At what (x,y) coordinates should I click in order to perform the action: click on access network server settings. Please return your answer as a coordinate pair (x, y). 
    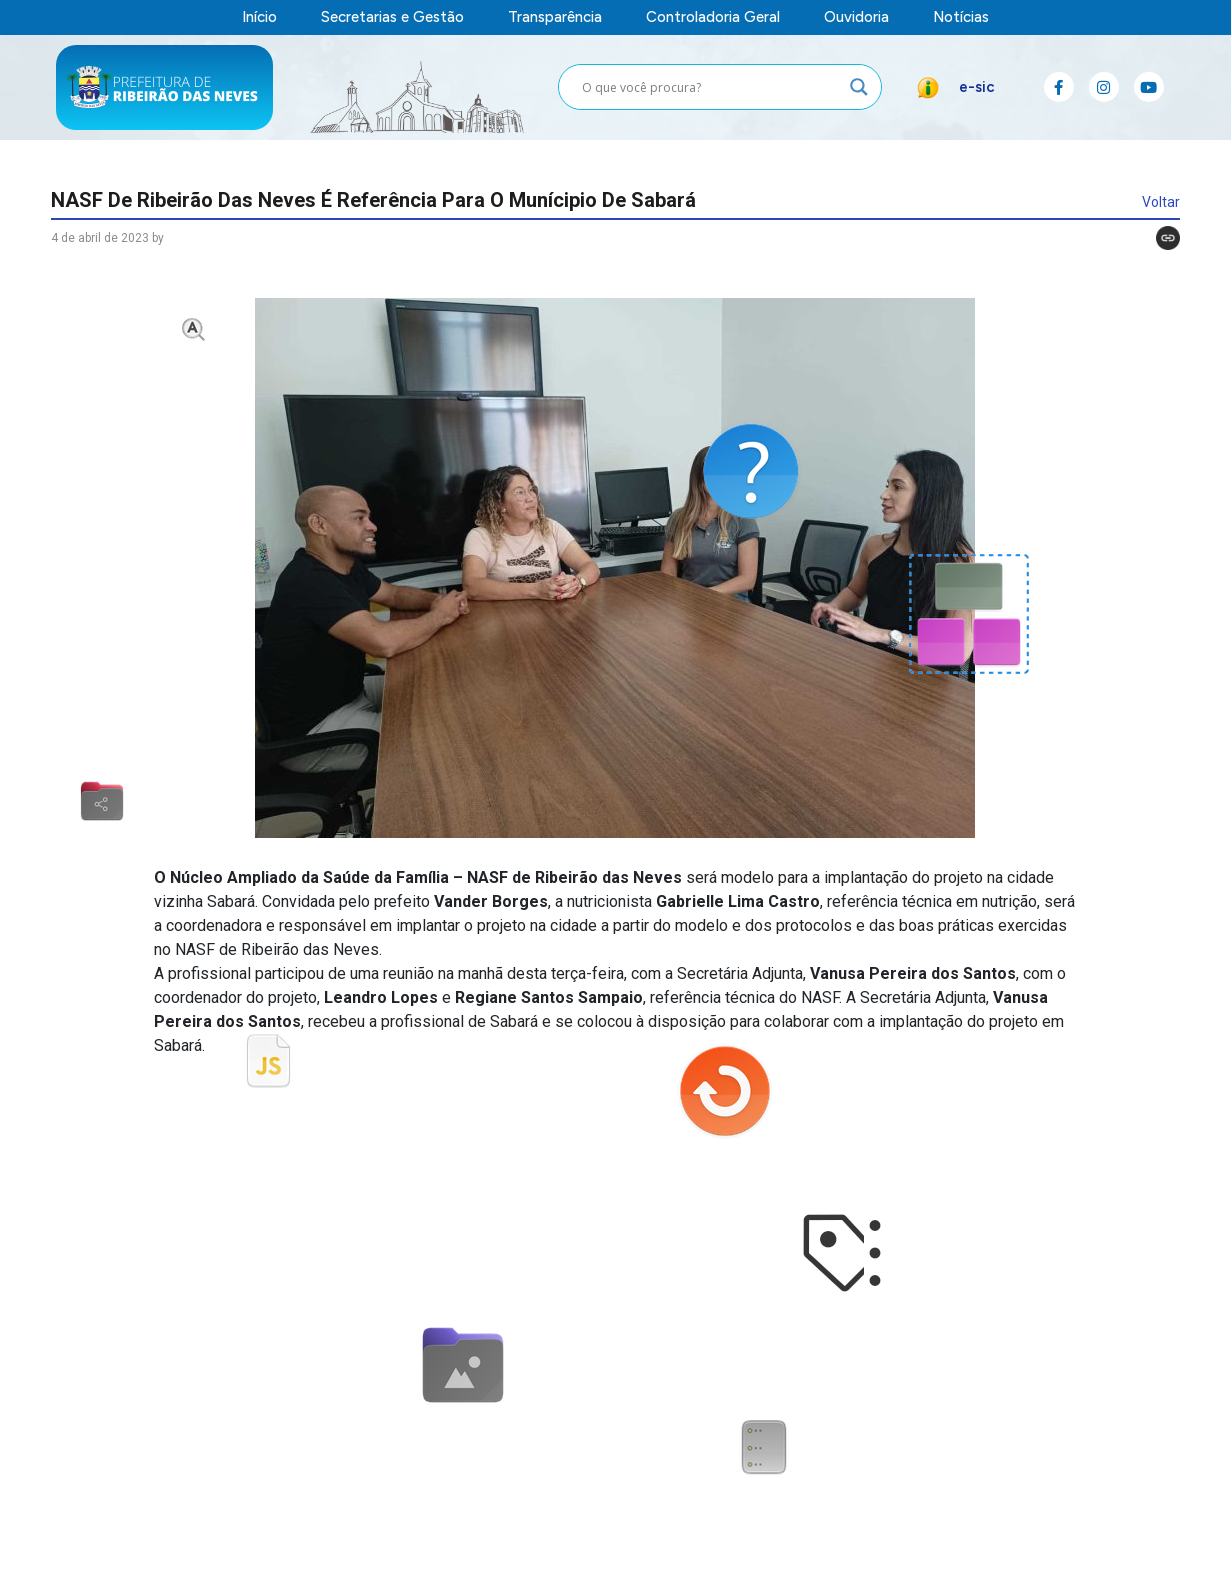
    Looking at the image, I should click on (764, 1447).